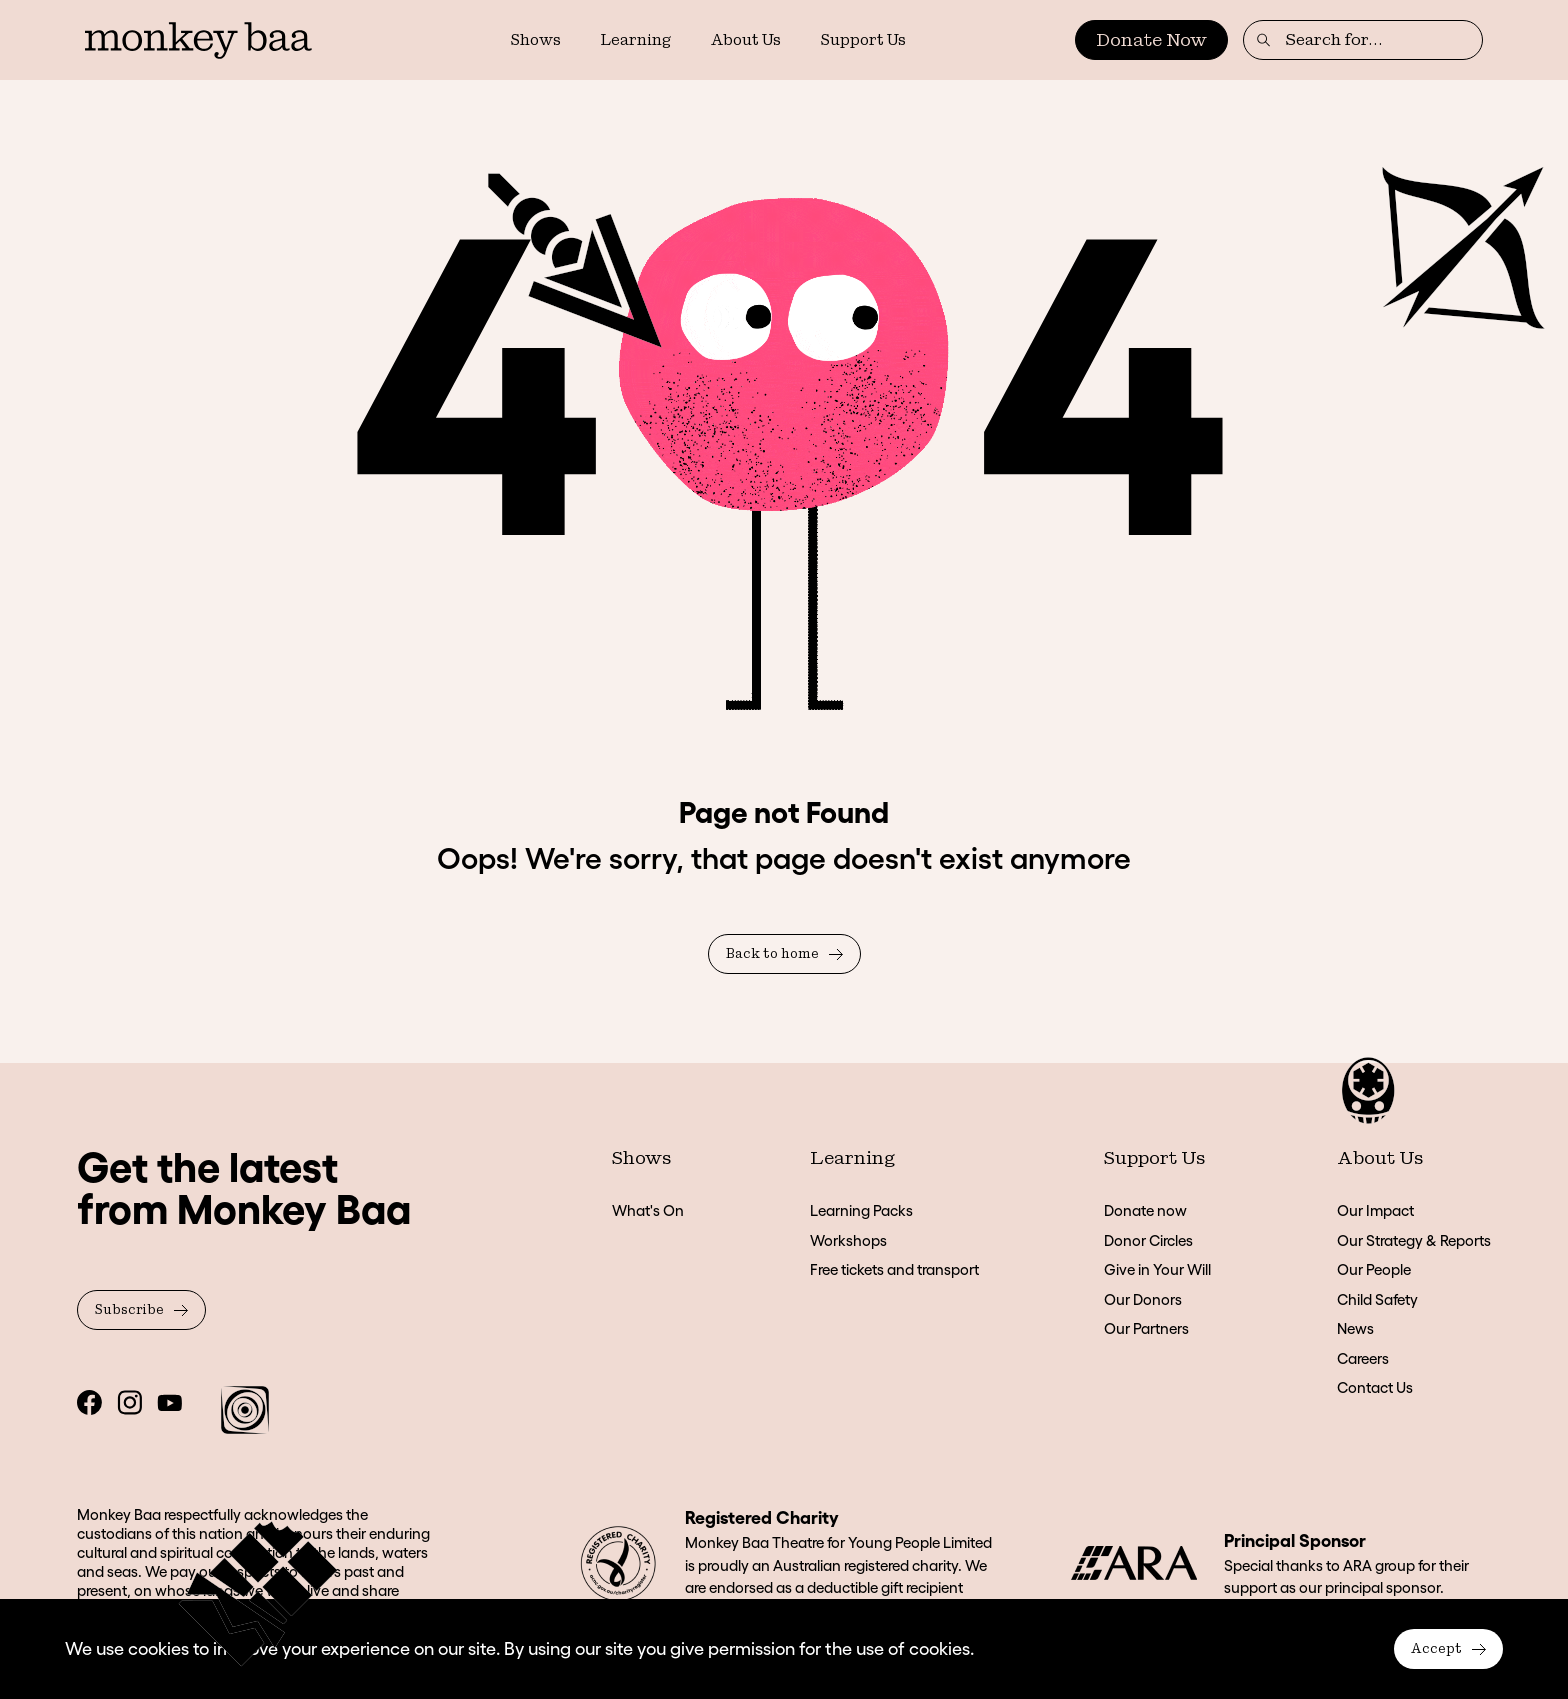 This screenshot has width=1568, height=1699. I want to click on abstract decorative element or game asset, so click(245, 1410).